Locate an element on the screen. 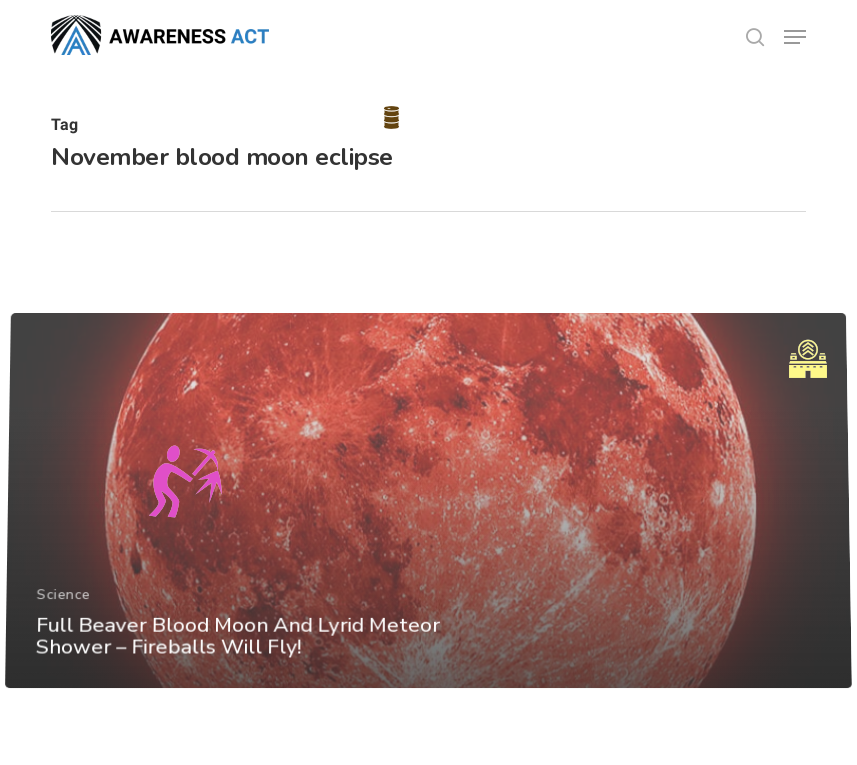  access mining or resource gathering features is located at coordinates (185, 481).